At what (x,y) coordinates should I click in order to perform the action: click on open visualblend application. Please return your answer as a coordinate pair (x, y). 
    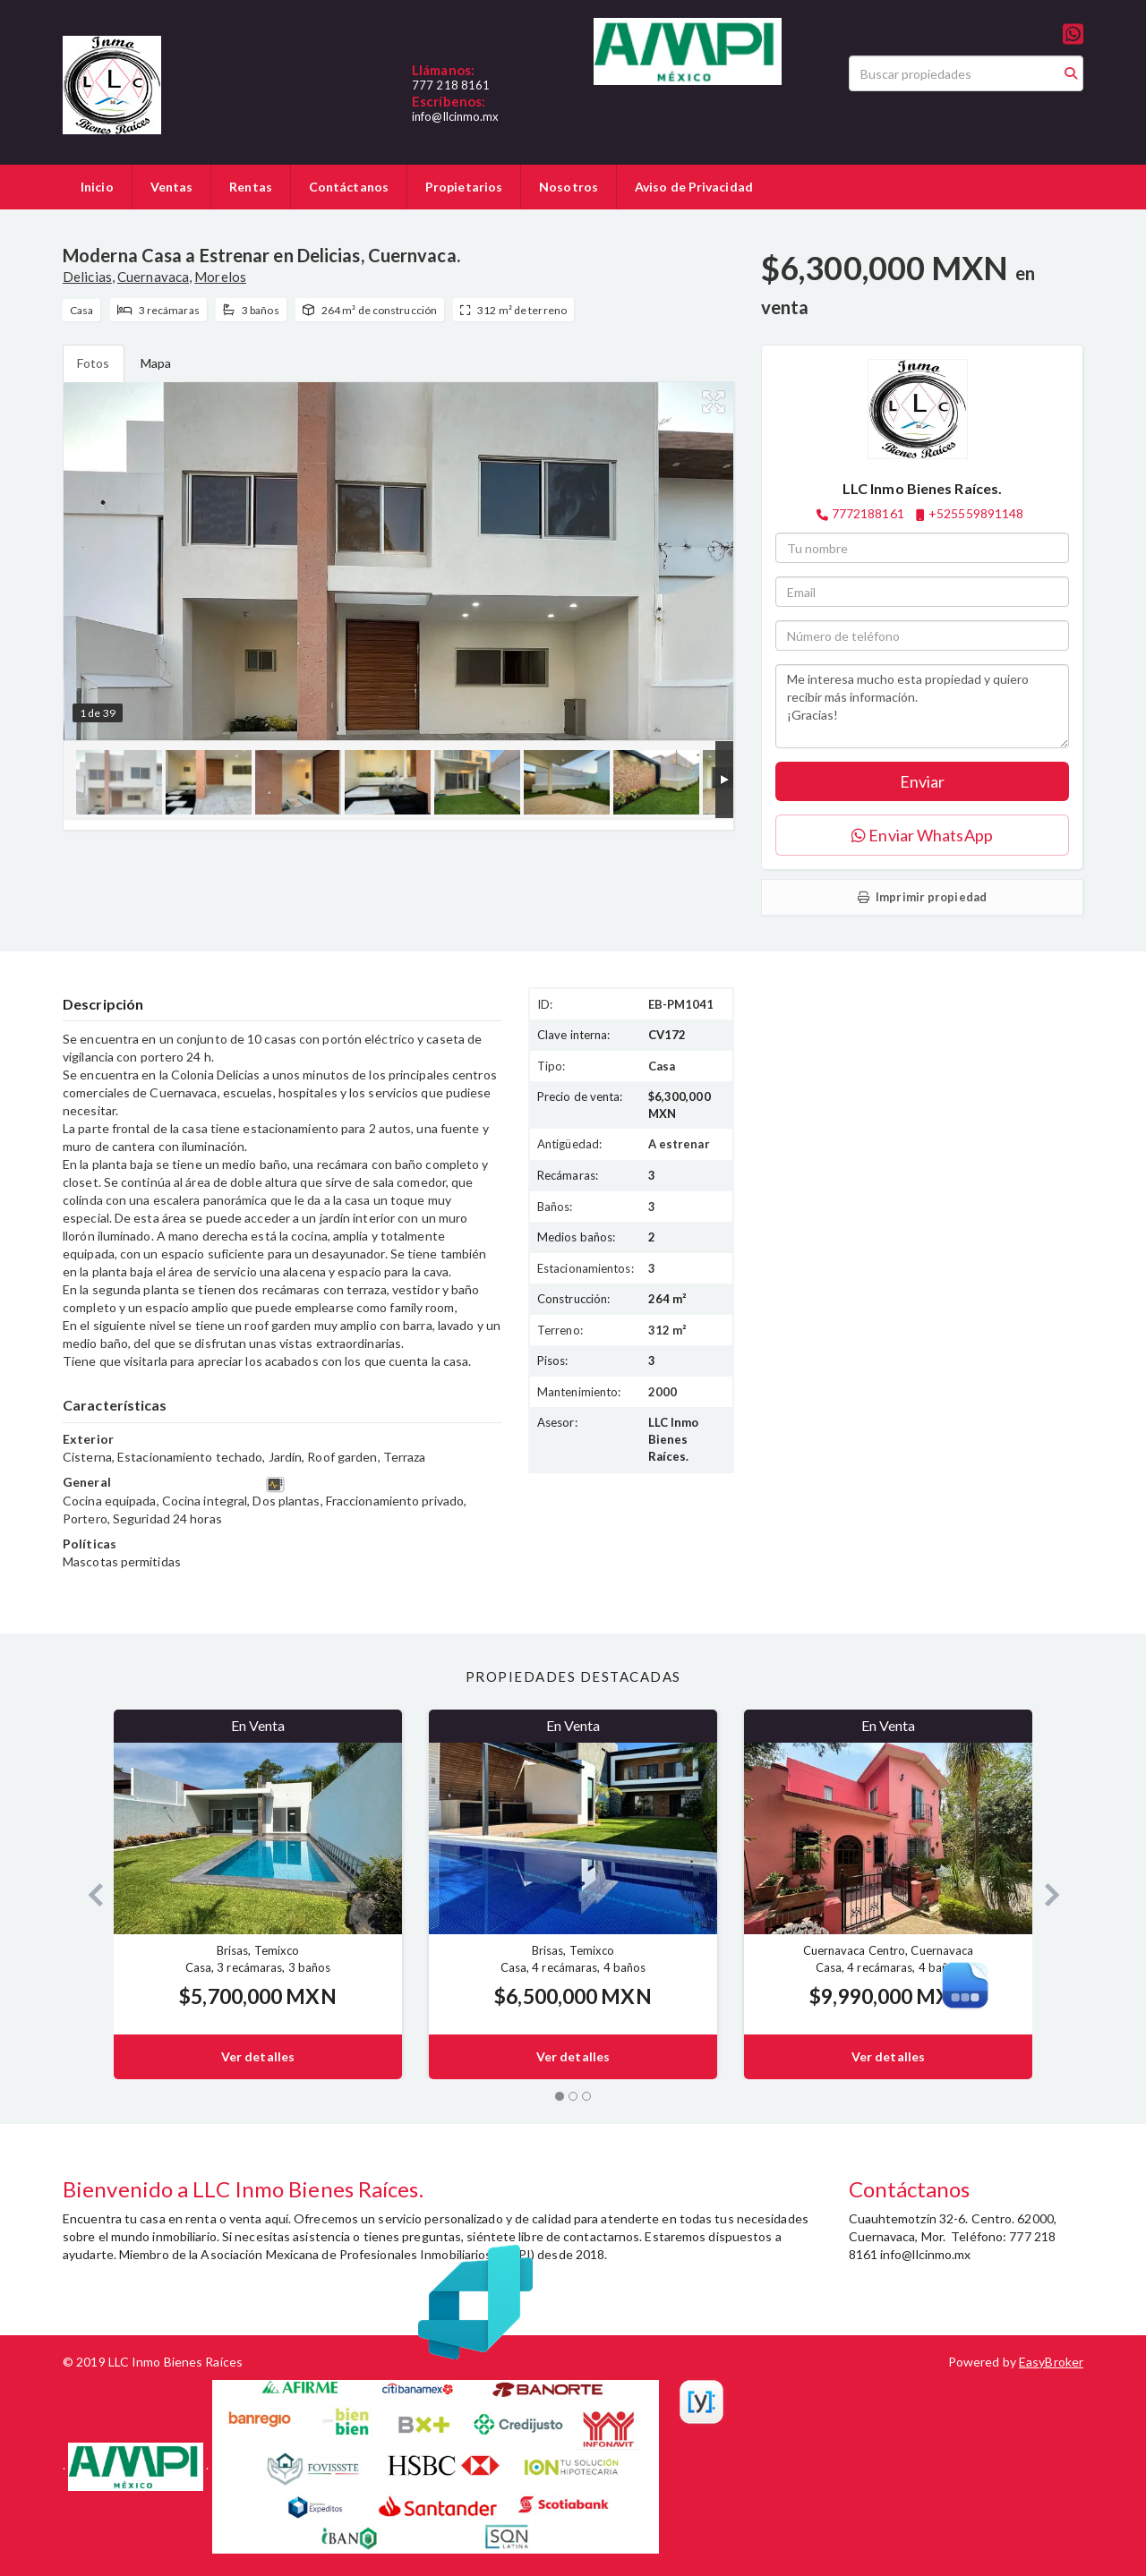
    Looking at the image, I should click on (475, 2302).